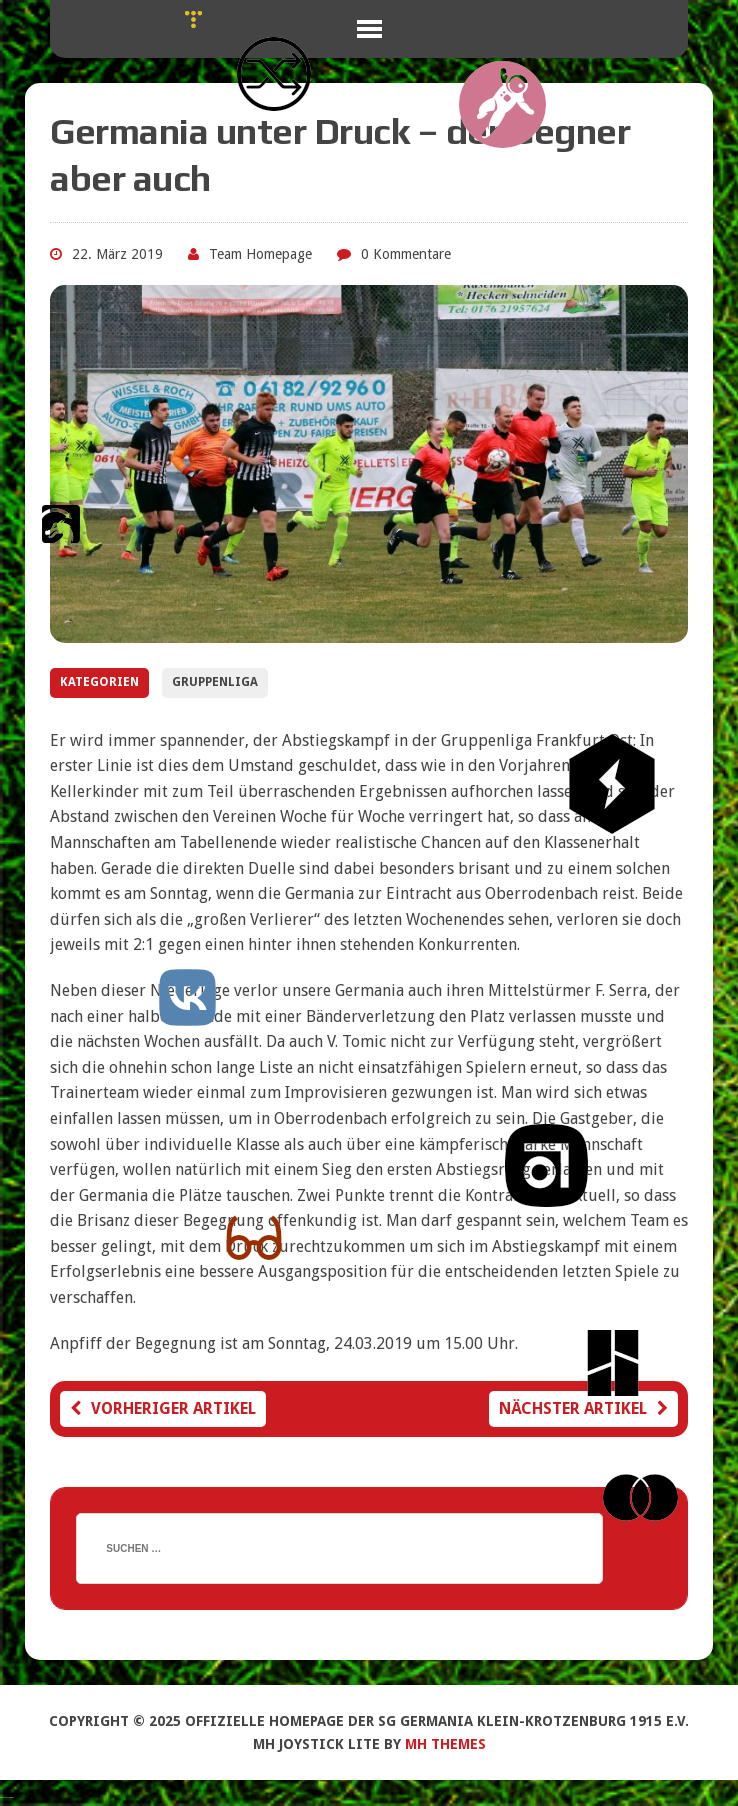  Describe the element at coordinates (612, 784) in the screenshot. I see `lightning network logo` at that location.